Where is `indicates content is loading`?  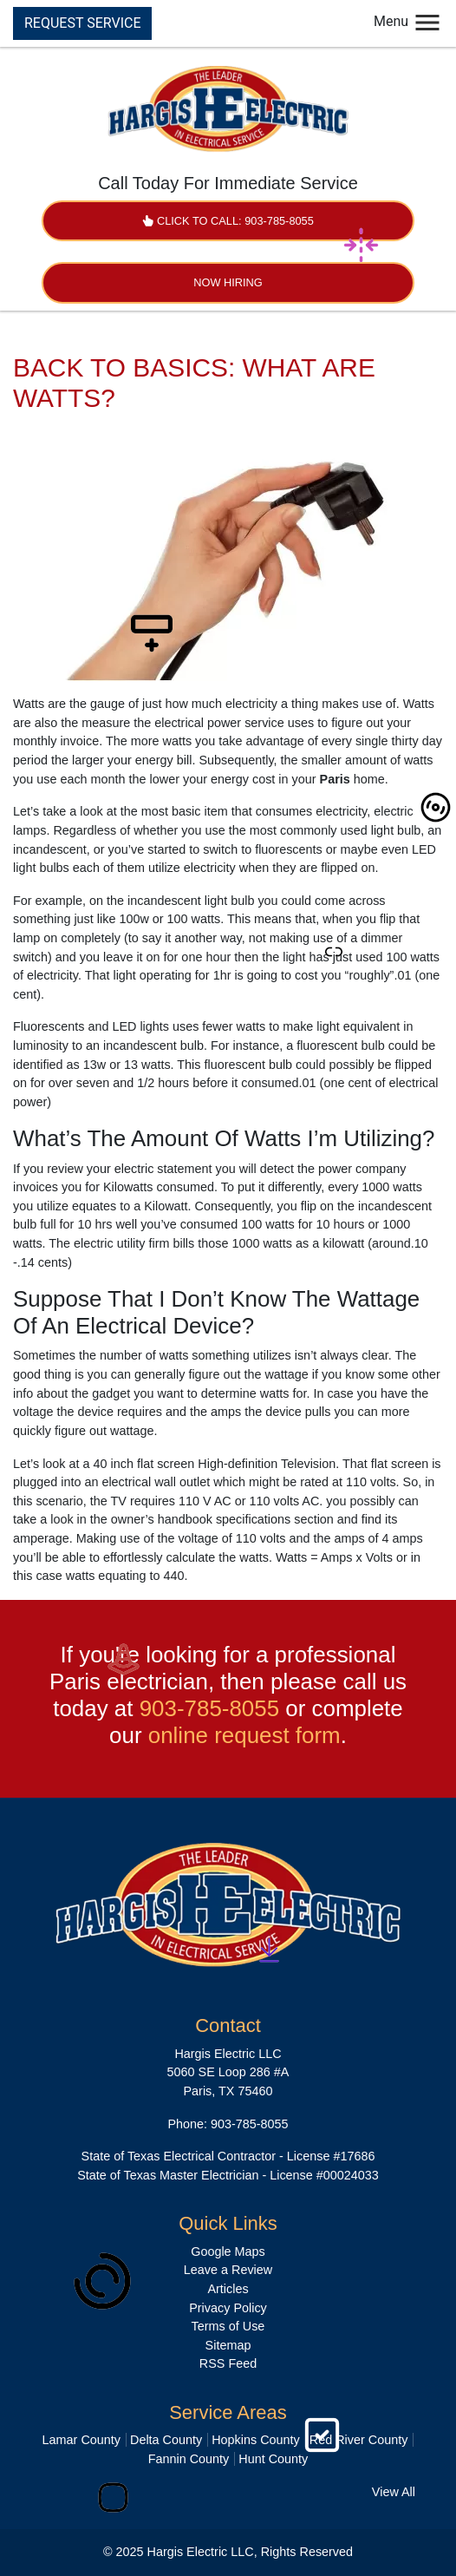 indicates content is loading is located at coordinates (102, 2281).